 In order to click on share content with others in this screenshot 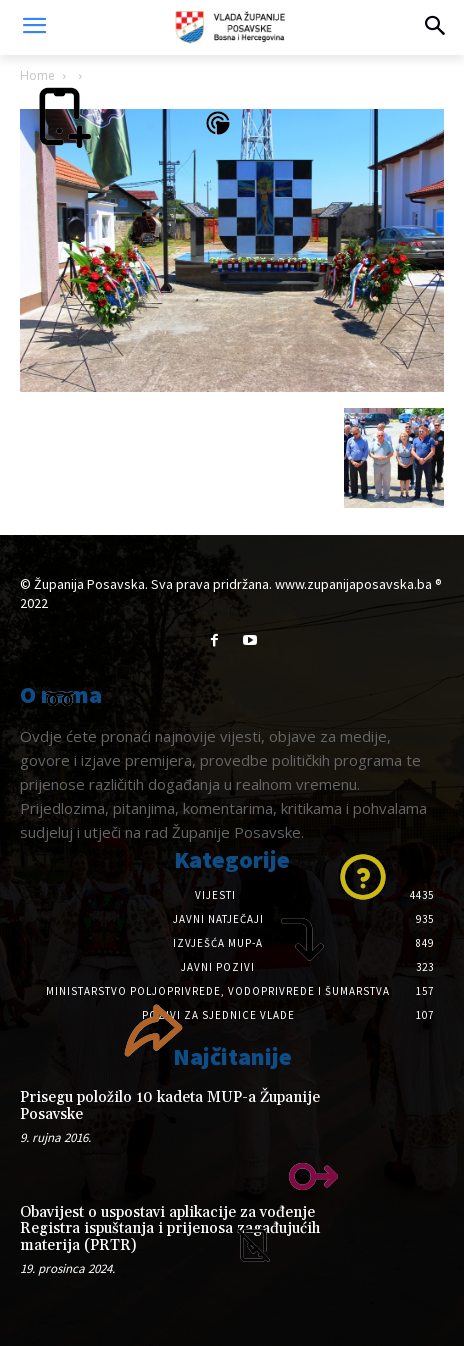, I will do `click(153, 1030)`.